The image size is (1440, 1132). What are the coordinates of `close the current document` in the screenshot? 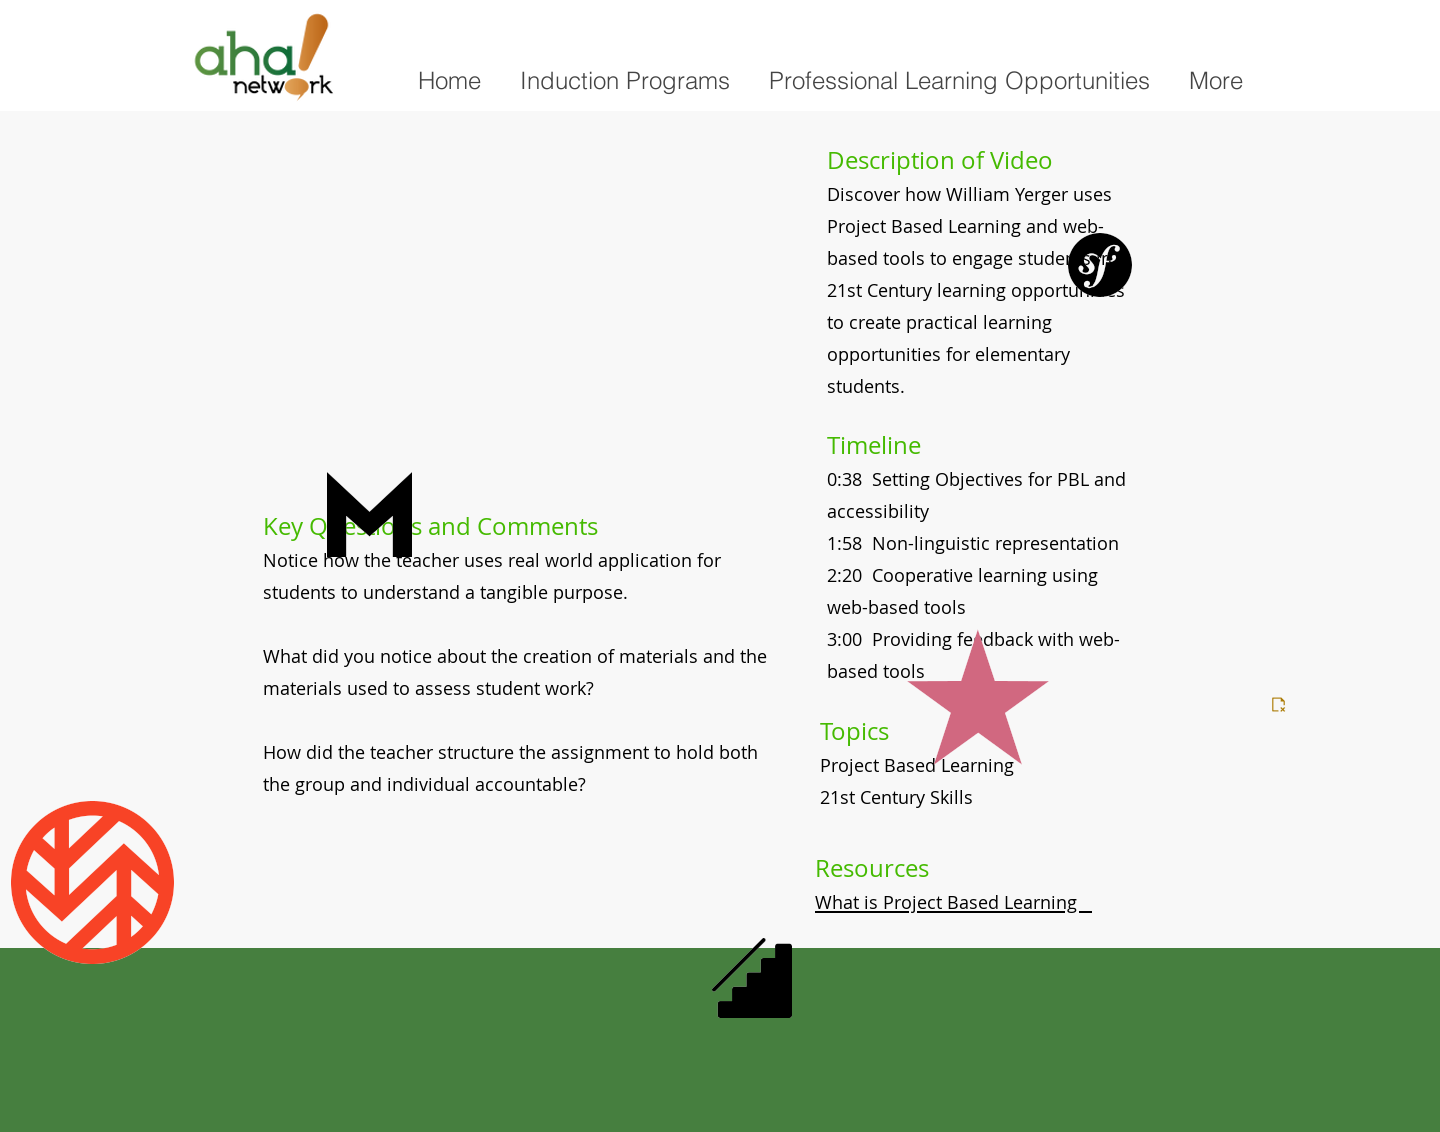 It's located at (1278, 704).